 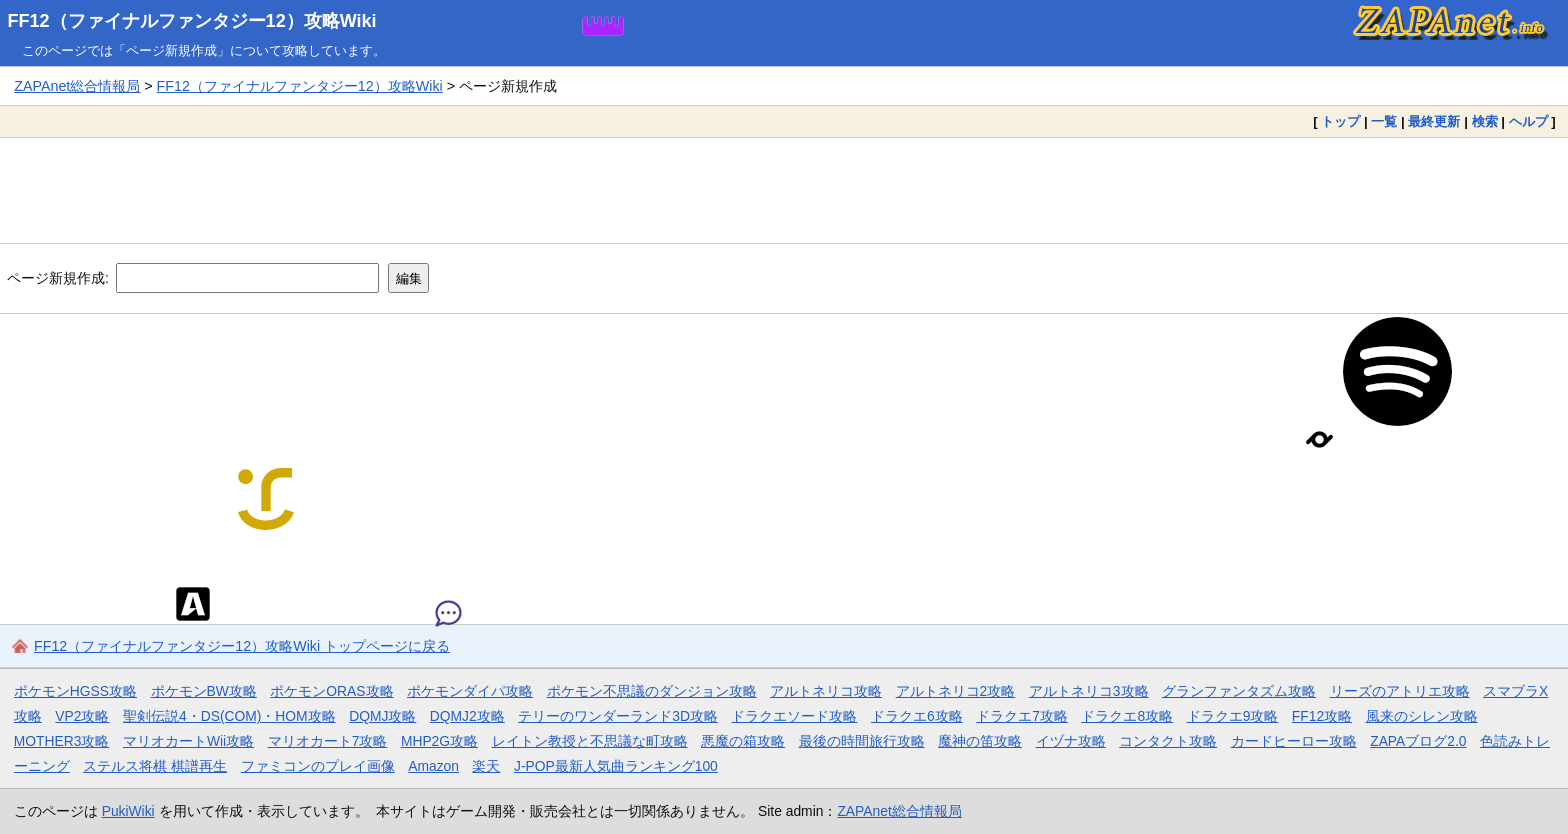 What do you see at coordinates (603, 26) in the screenshot?
I see `measure horizontal distance or width` at bounding box center [603, 26].